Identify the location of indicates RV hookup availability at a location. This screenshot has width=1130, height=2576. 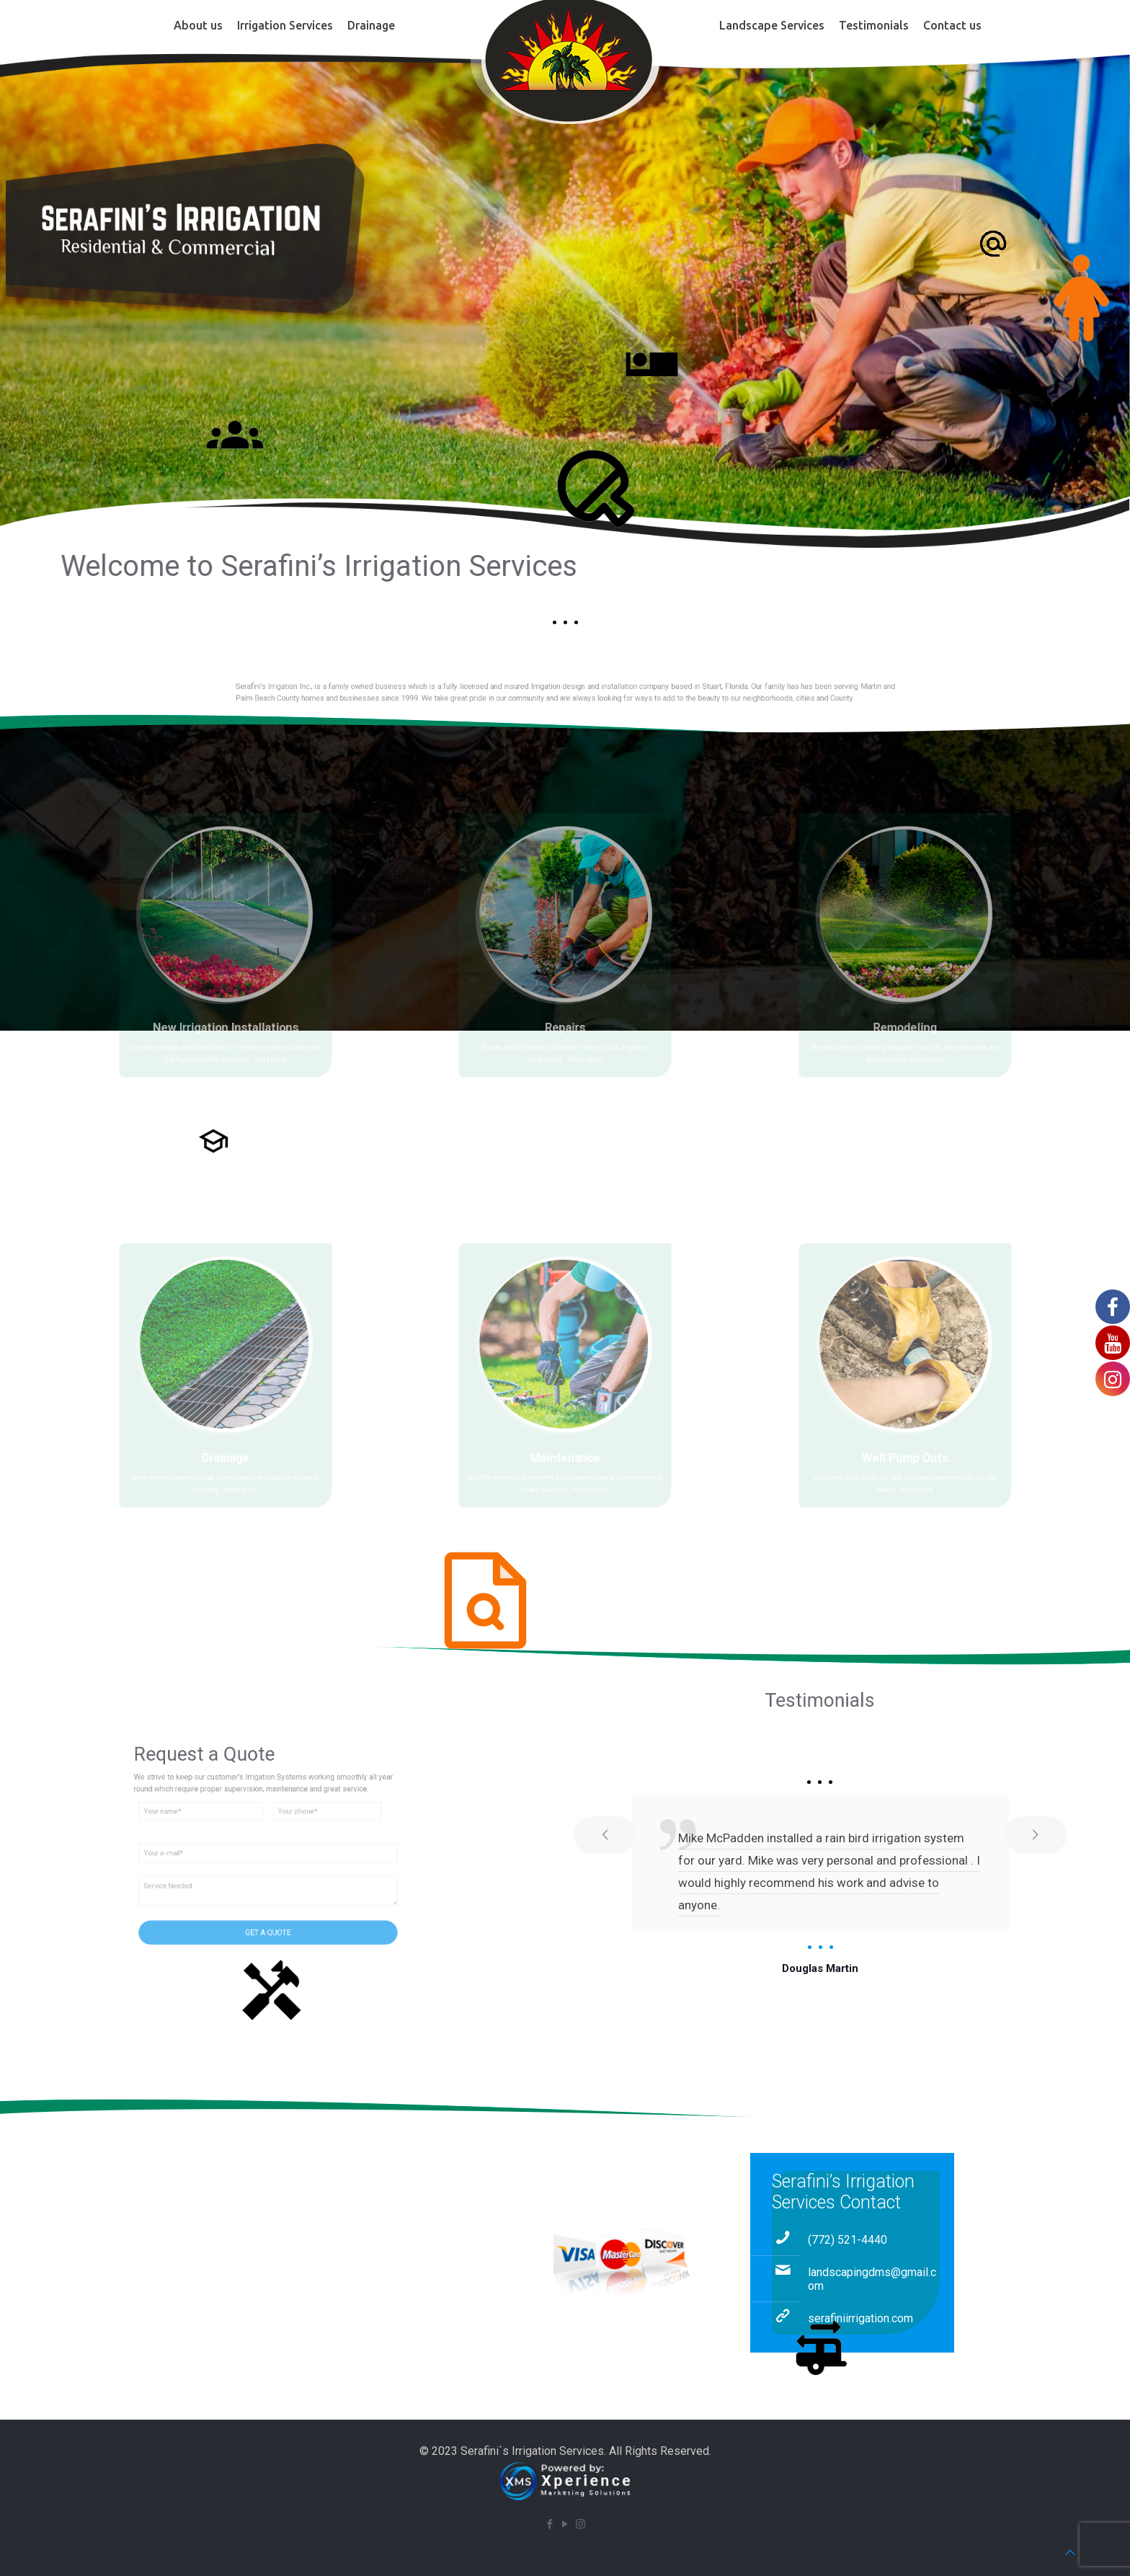
(819, 2347).